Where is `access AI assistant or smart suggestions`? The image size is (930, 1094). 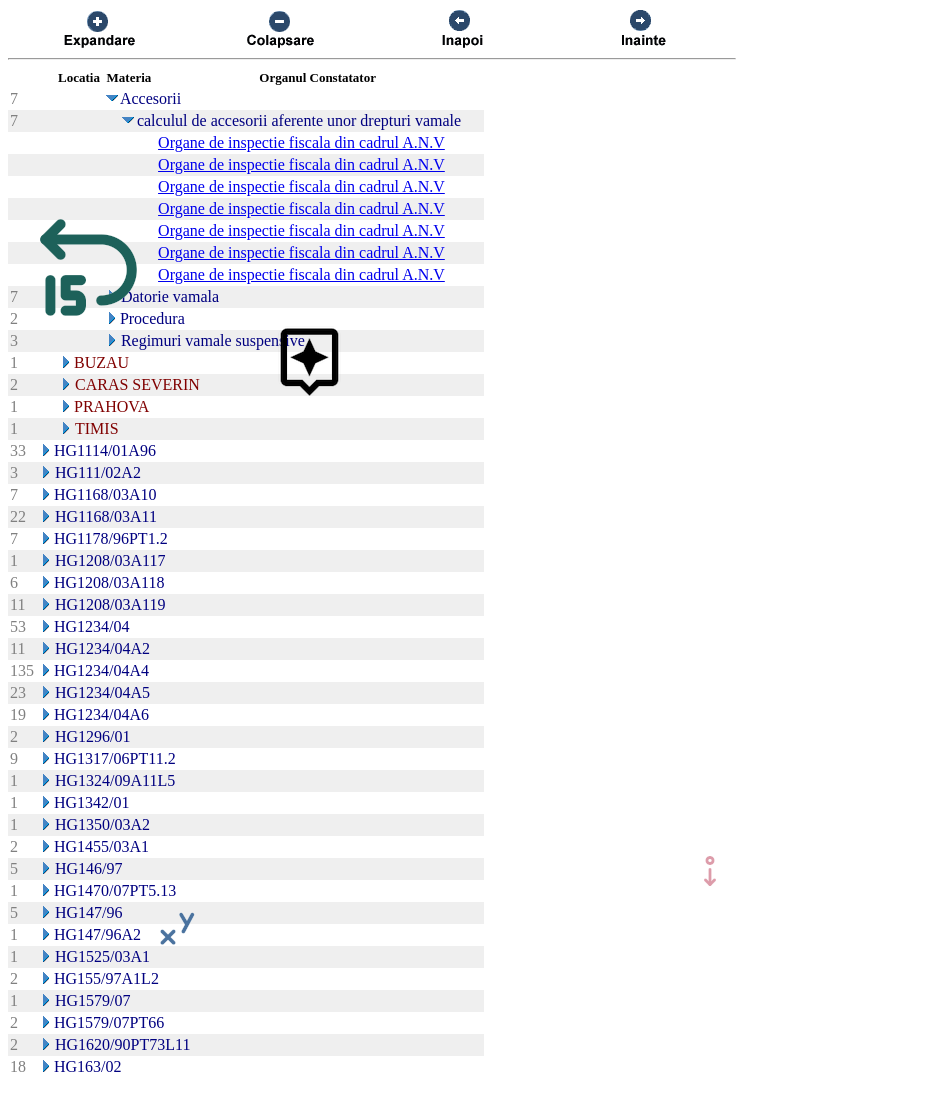 access AI assistant or smart suggestions is located at coordinates (309, 360).